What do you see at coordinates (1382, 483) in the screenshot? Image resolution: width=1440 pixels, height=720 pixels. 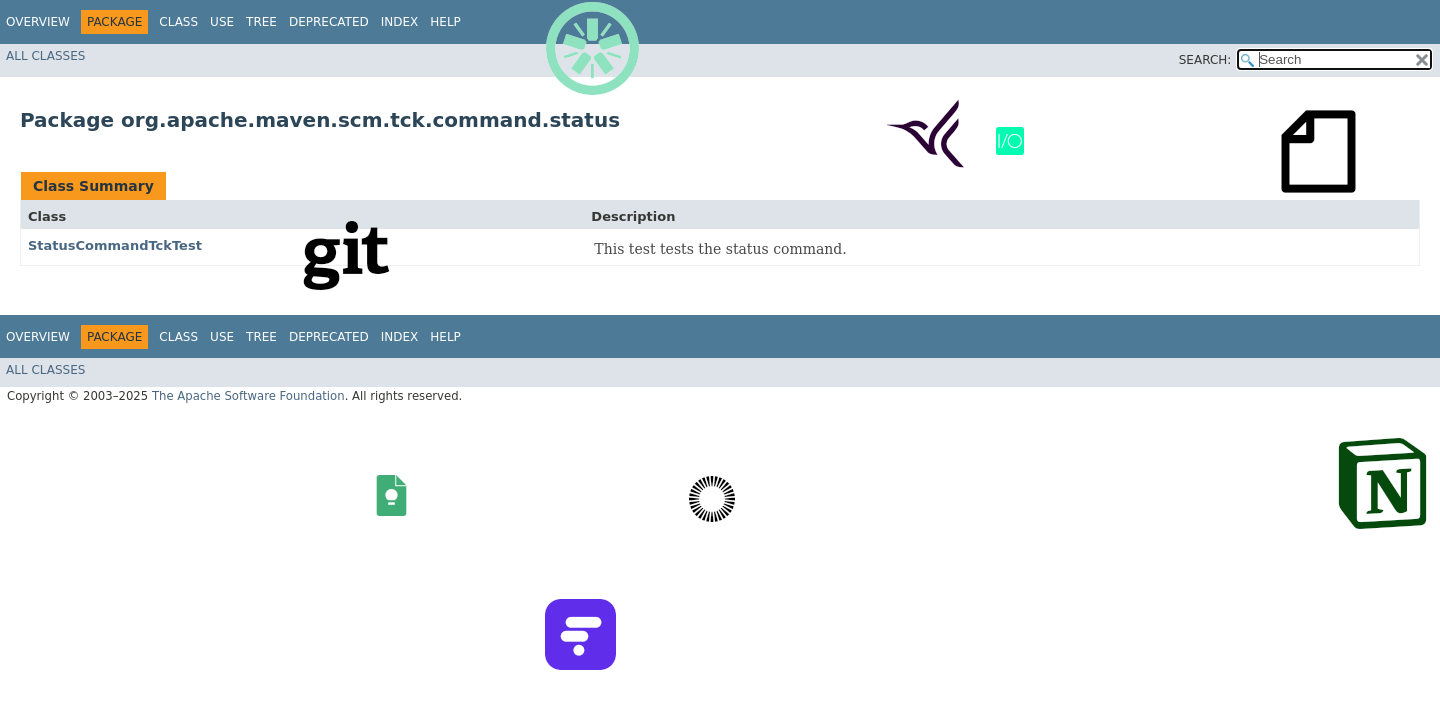 I see `open Notion app` at bounding box center [1382, 483].